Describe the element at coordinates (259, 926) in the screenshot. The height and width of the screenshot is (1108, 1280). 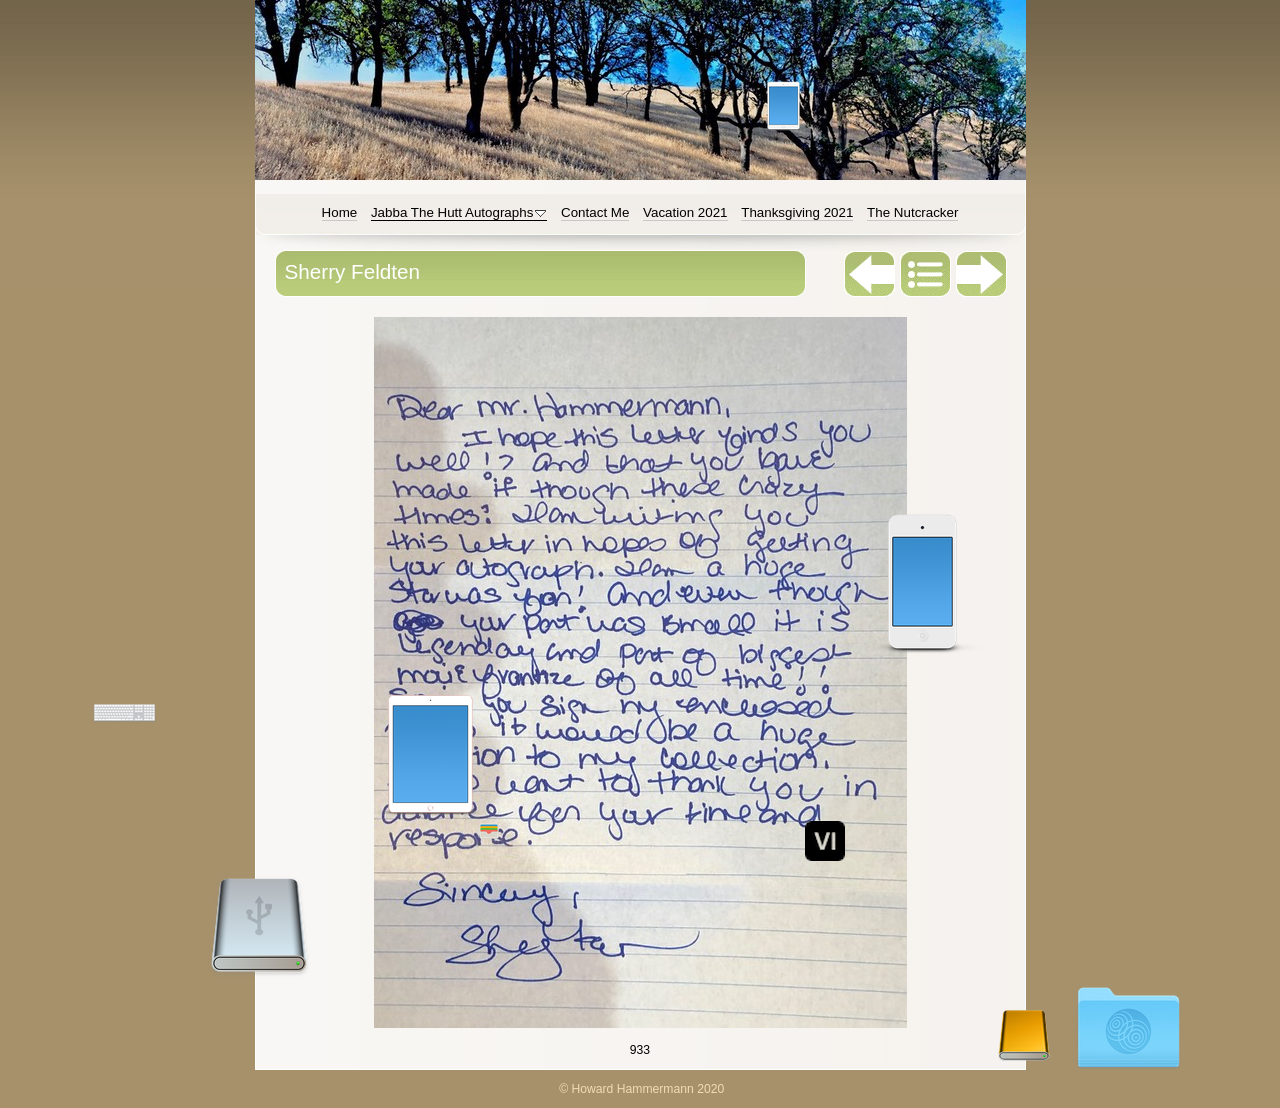
I see `access connected USB storage device` at that location.